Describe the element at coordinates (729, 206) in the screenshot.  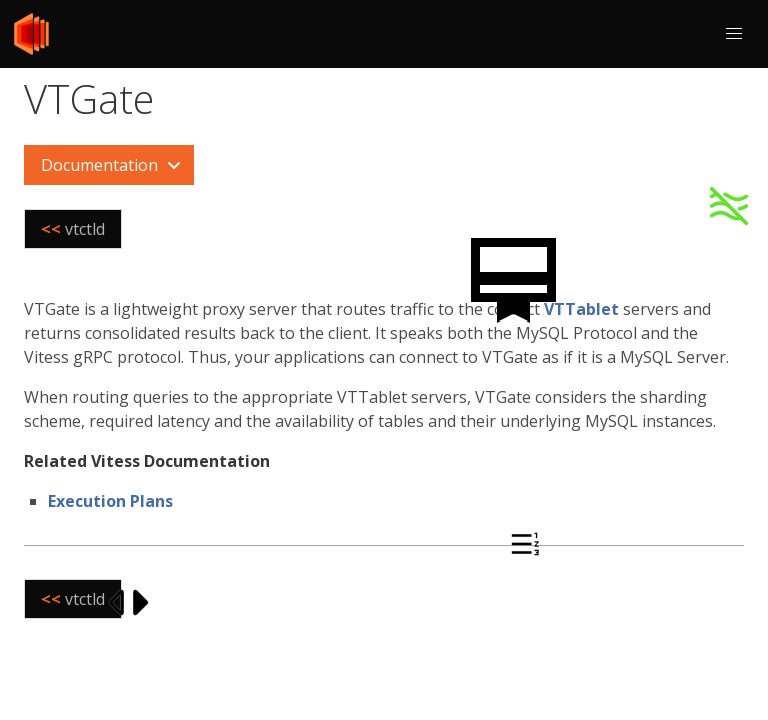
I see `disable water ripple effect` at that location.